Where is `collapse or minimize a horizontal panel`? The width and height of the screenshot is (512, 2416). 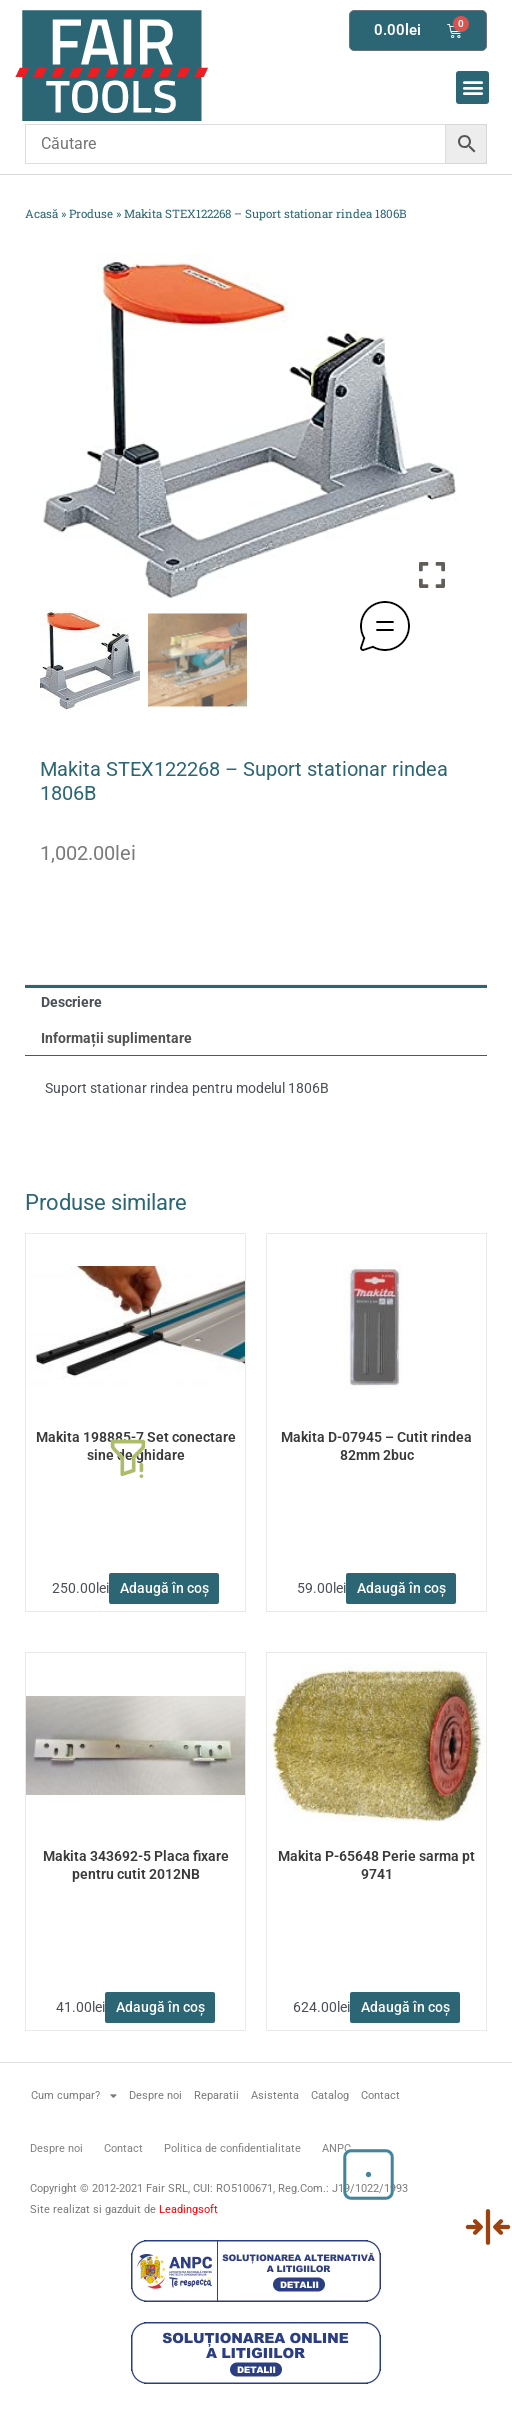 collapse or minimize a horizontal panel is located at coordinates (488, 2227).